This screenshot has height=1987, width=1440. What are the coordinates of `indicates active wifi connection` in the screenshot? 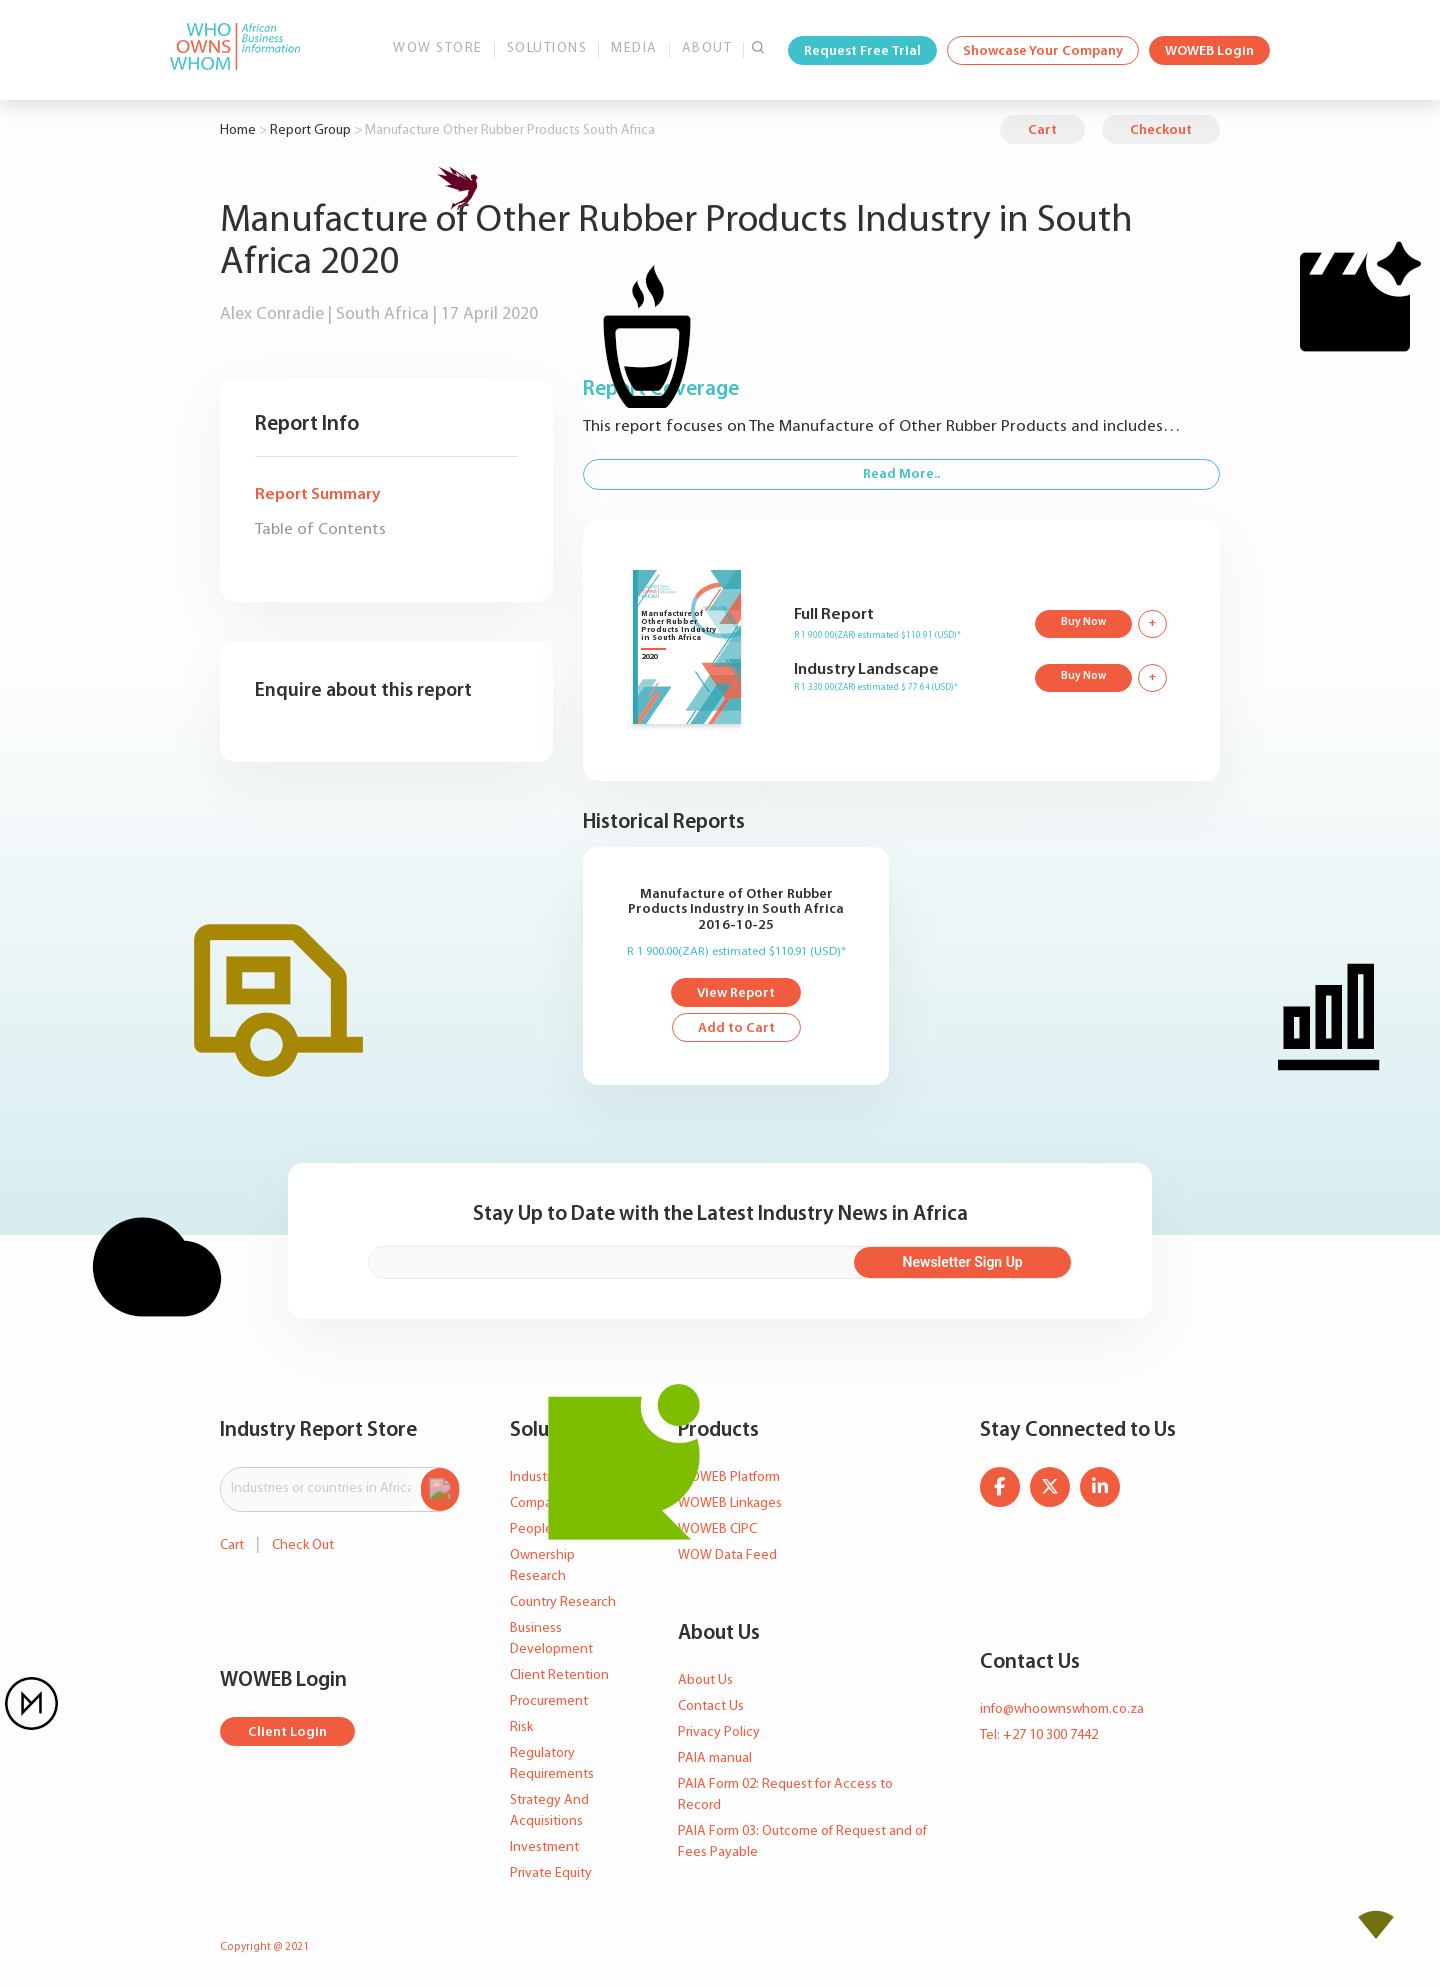 It's located at (1376, 1925).